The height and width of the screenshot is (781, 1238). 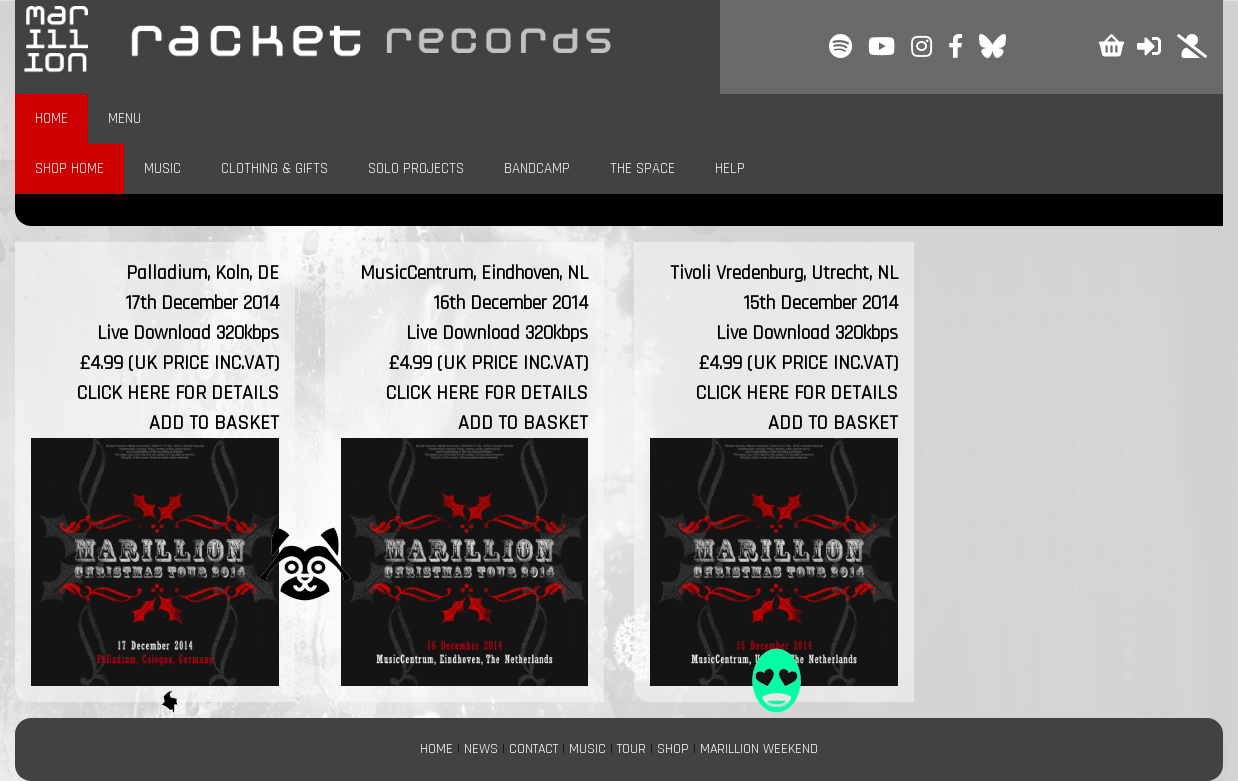 I want to click on select colombia as your country or region, so click(x=169, y=701).